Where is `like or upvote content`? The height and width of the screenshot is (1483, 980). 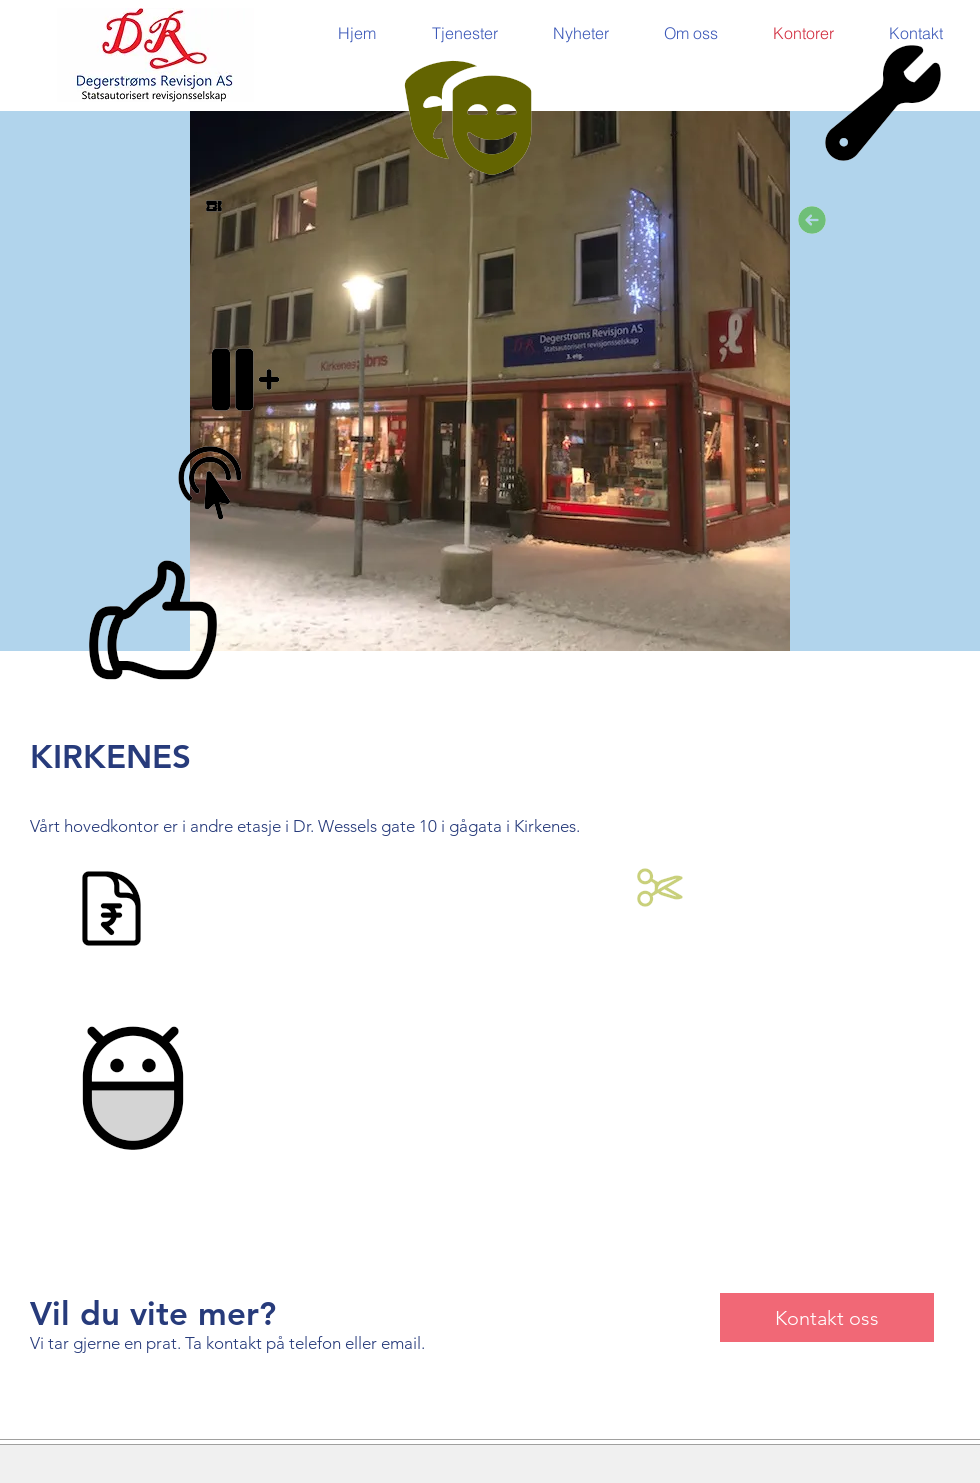 like or upvote content is located at coordinates (153, 626).